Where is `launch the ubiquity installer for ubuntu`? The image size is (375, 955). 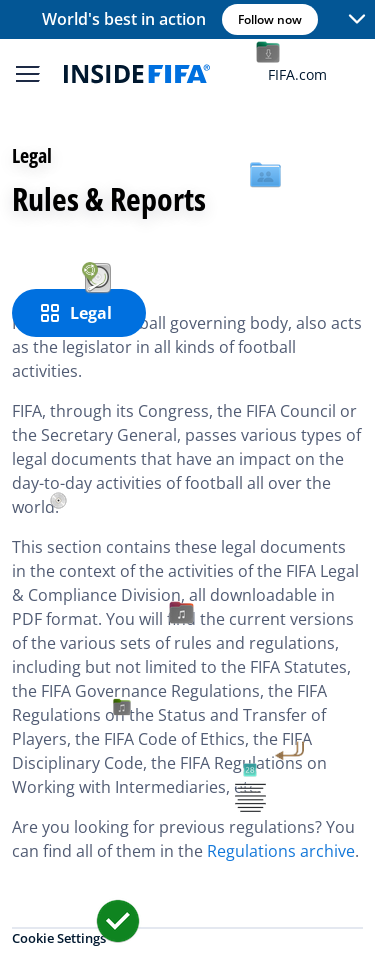
launch the ubiquity installer for ubuntu is located at coordinates (98, 278).